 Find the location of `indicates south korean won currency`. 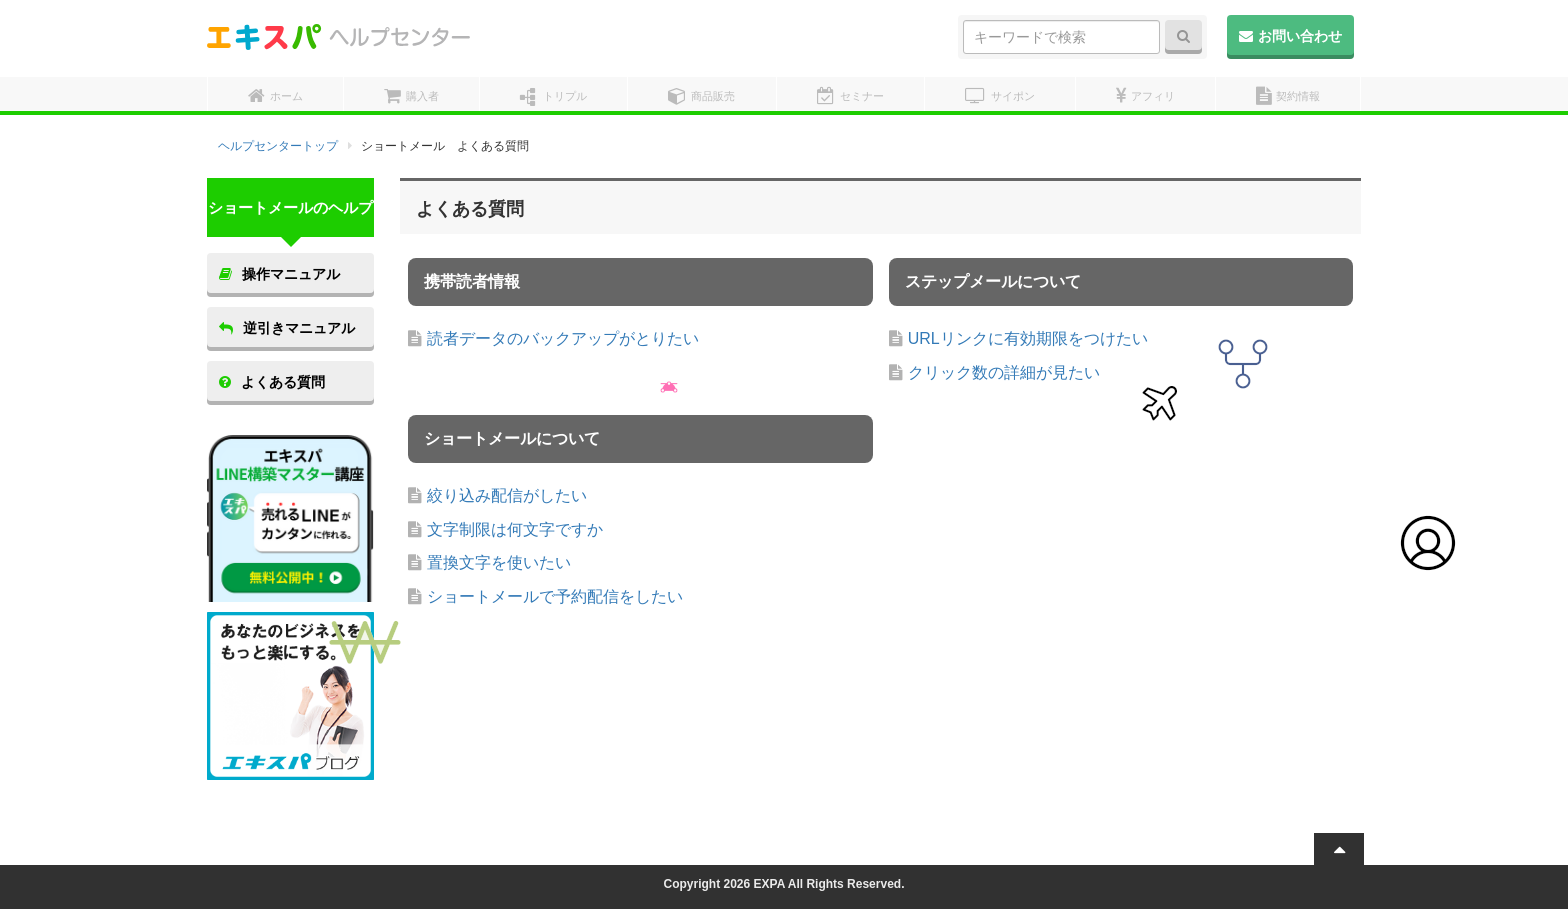

indicates south korean won currency is located at coordinates (365, 640).